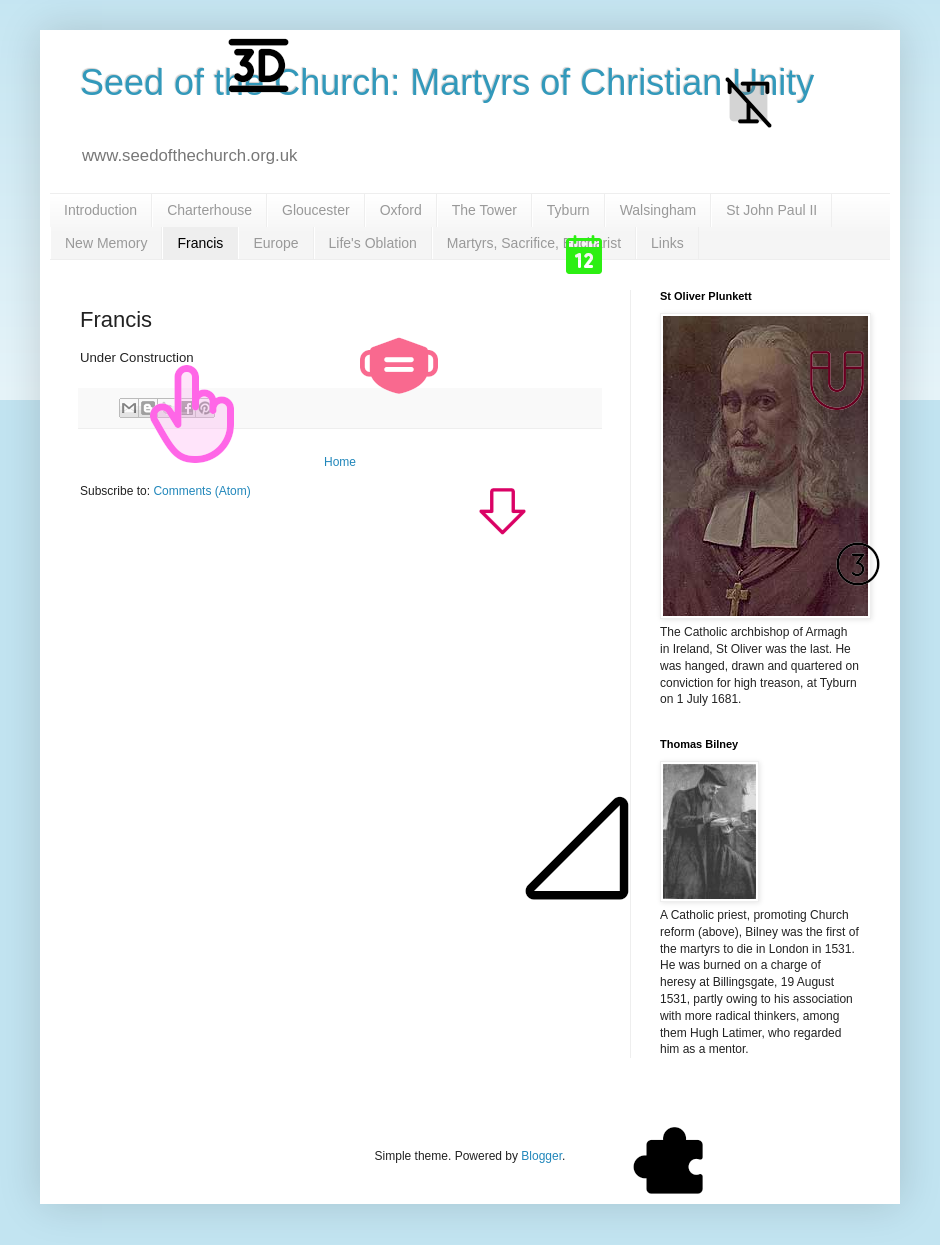  I want to click on indicates no cellular signal available, so click(585, 852).